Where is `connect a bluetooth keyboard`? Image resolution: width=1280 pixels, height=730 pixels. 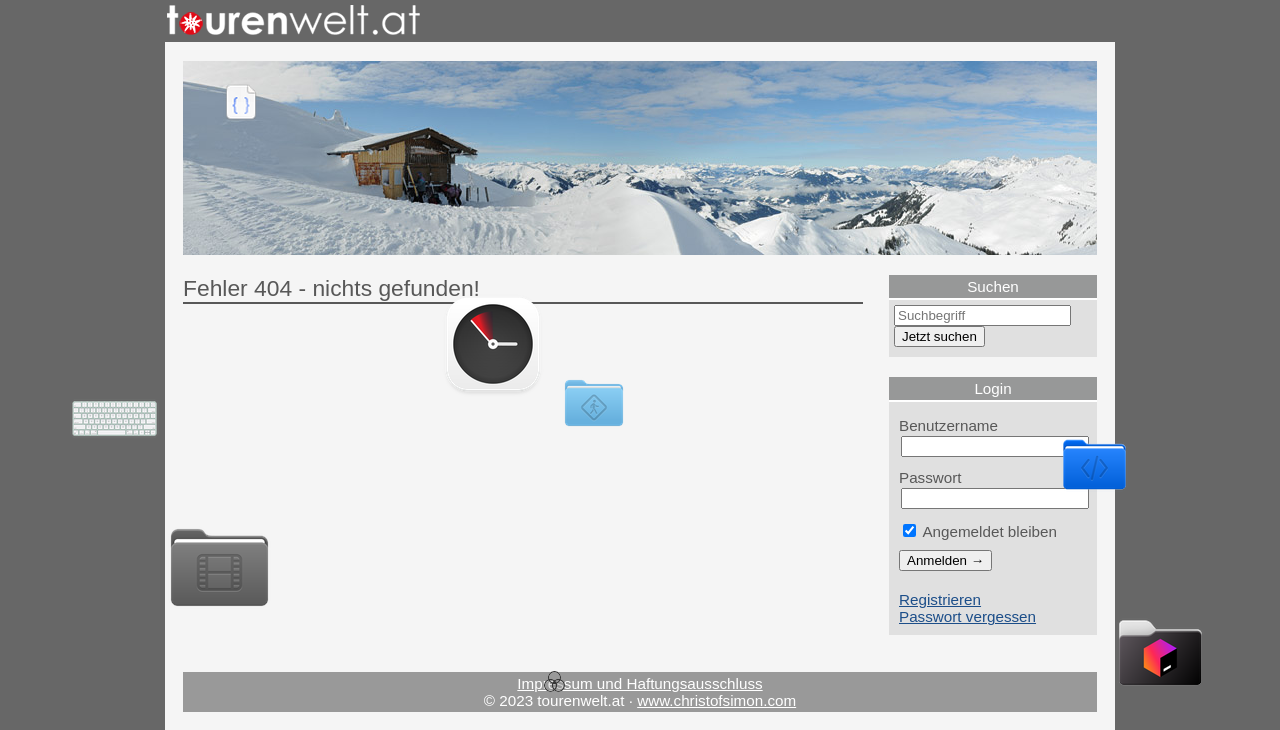
connect a bluetooth keyboard is located at coordinates (114, 418).